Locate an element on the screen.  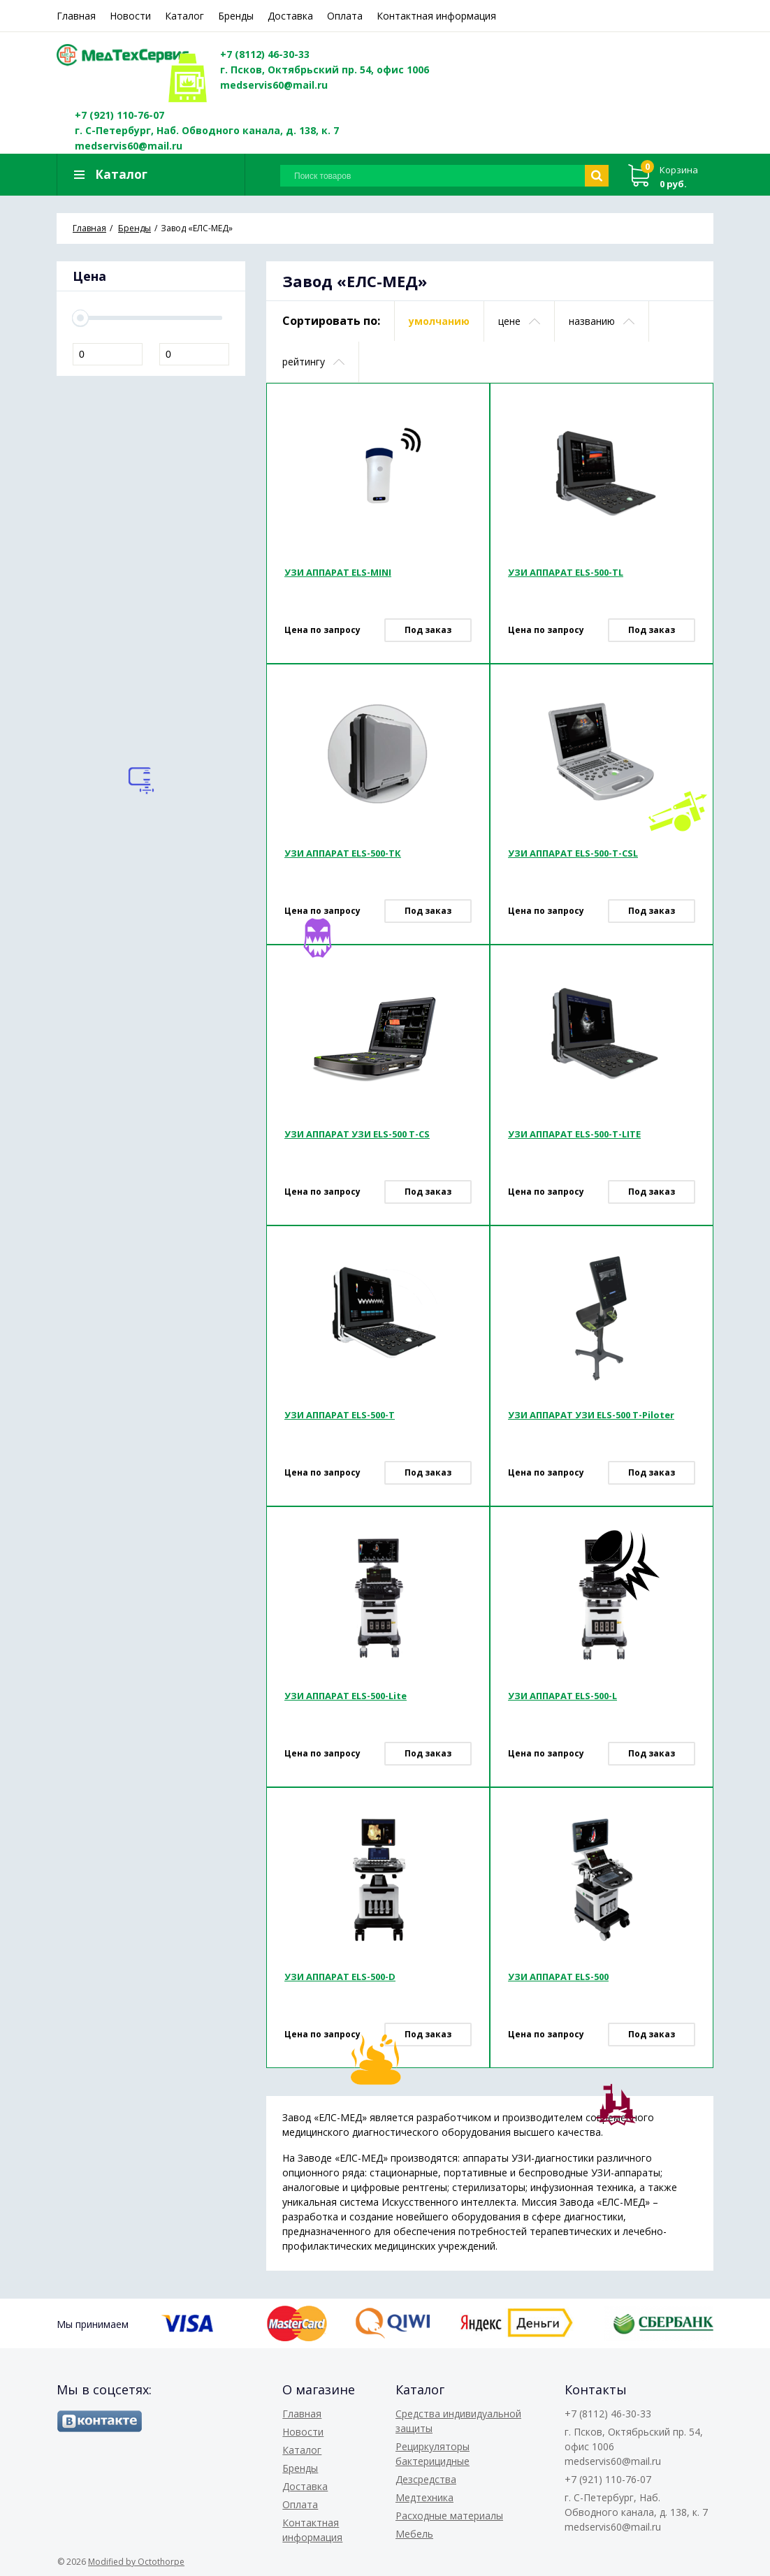
protect or defend eggs in a game is located at coordinates (625, 1566).